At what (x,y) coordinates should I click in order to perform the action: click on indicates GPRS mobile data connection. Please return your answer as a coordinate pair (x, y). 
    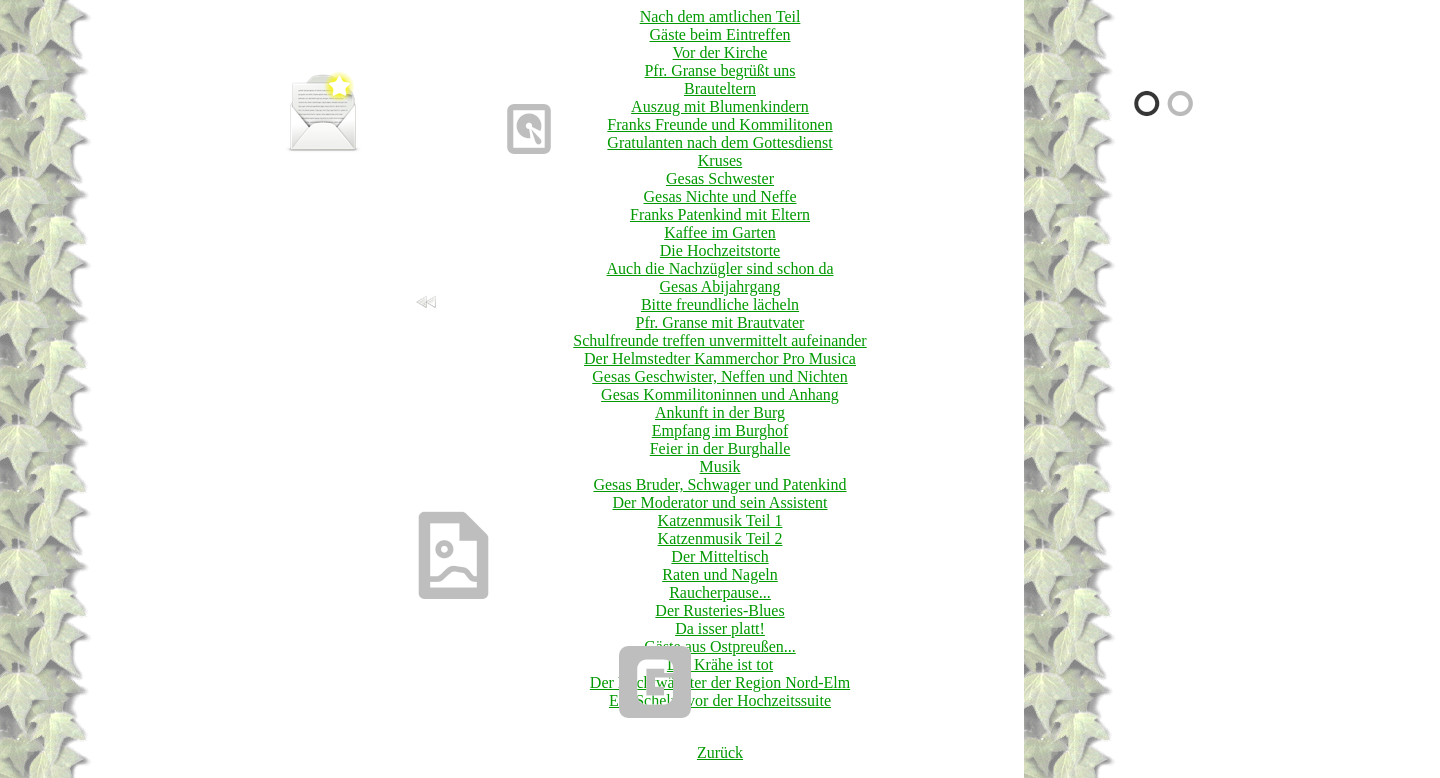
    Looking at the image, I should click on (655, 682).